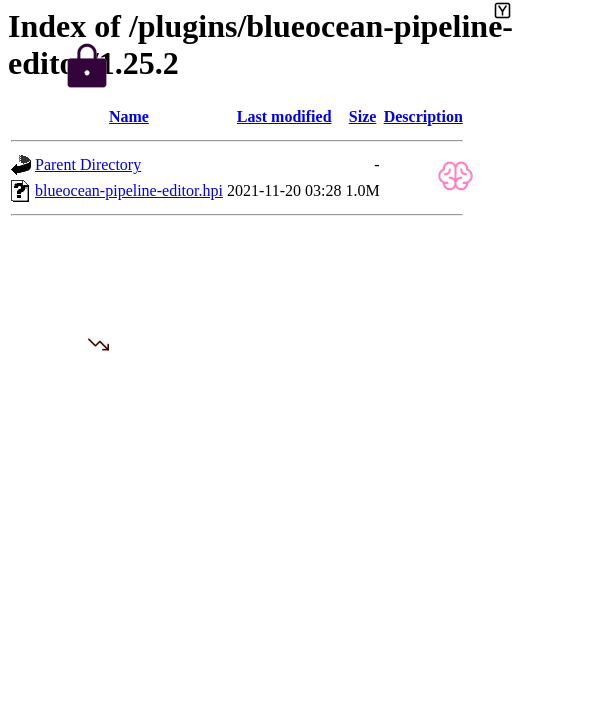 Image resolution: width=613 pixels, height=720 pixels. I want to click on indicates a downward trend or declining metrics, so click(98, 344).